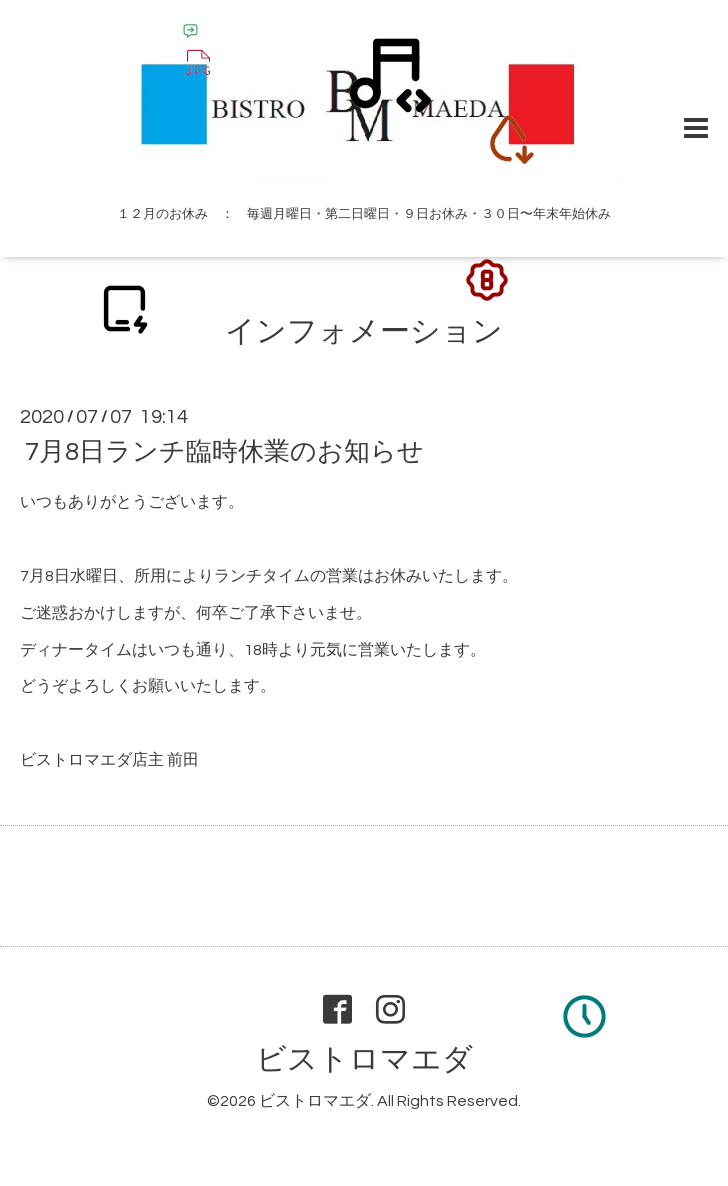 The image size is (728, 1186). What do you see at coordinates (584, 1016) in the screenshot?
I see `view current time` at bounding box center [584, 1016].